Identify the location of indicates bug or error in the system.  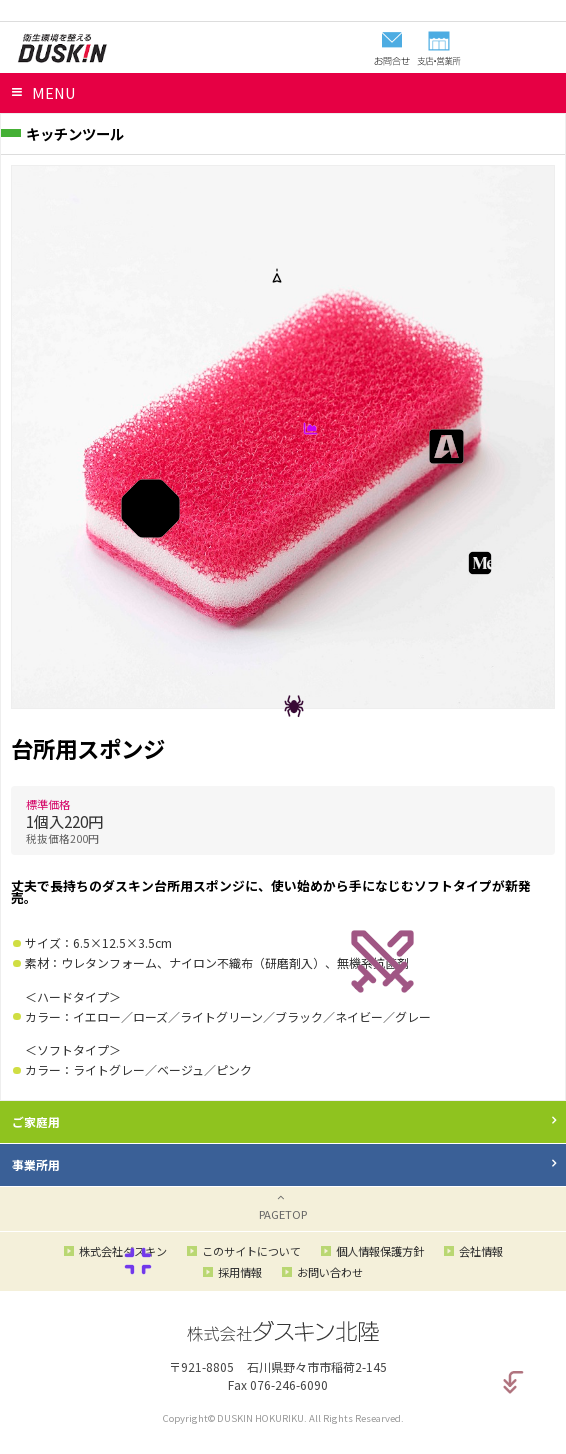
(294, 706).